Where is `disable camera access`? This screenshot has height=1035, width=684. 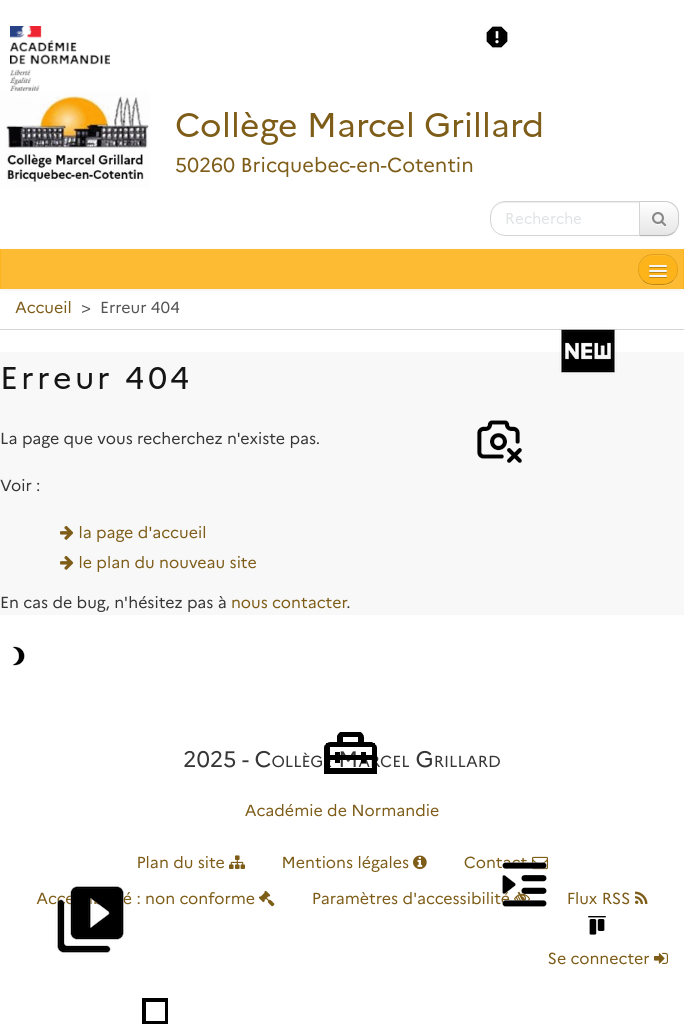
disable camera access is located at coordinates (498, 439).